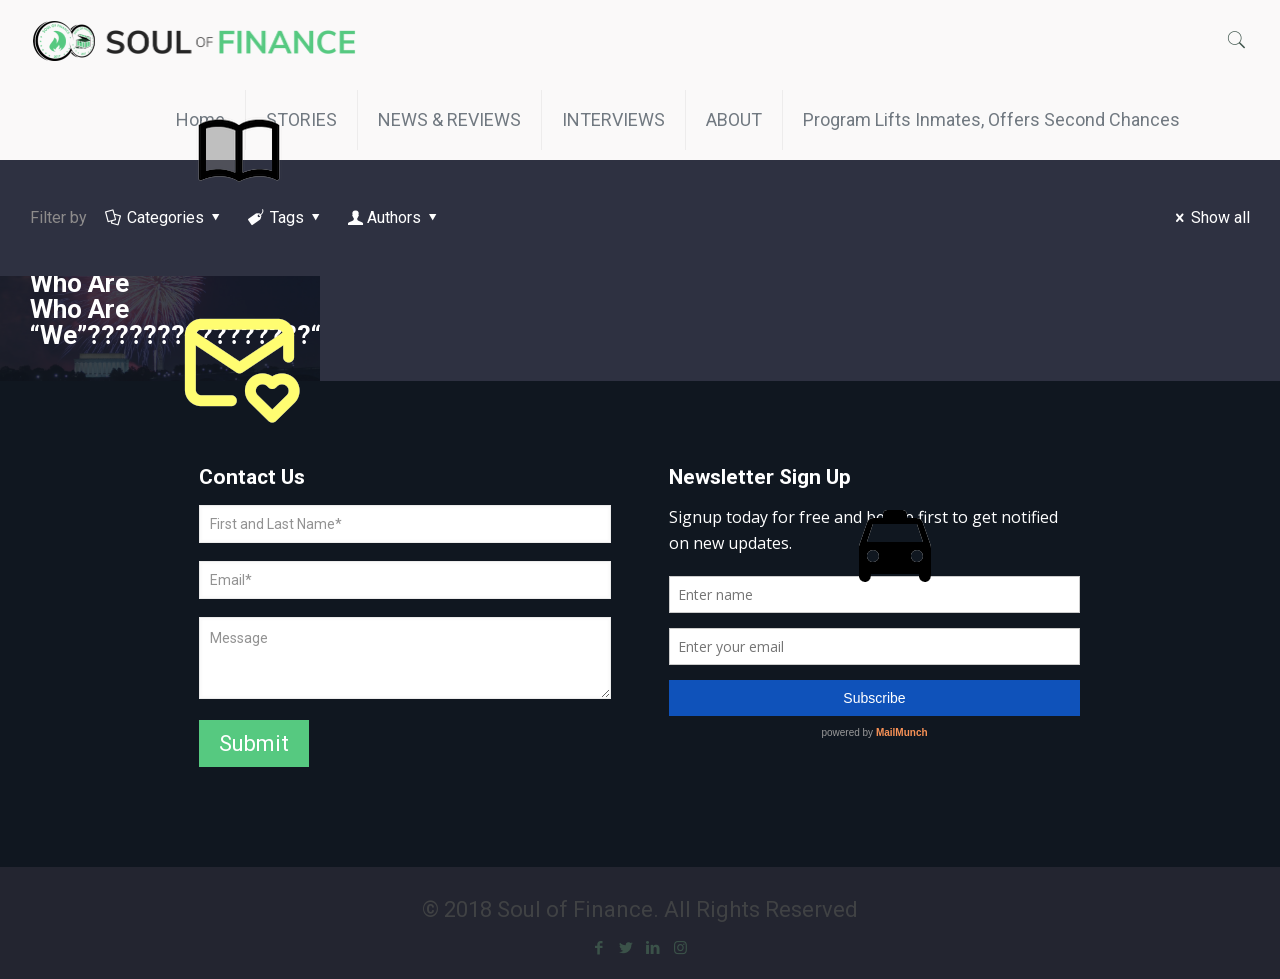 Image resolution: width=1280 pixels, height=979 pixels. I want to click on import contacts from address book, so click(239, 147).